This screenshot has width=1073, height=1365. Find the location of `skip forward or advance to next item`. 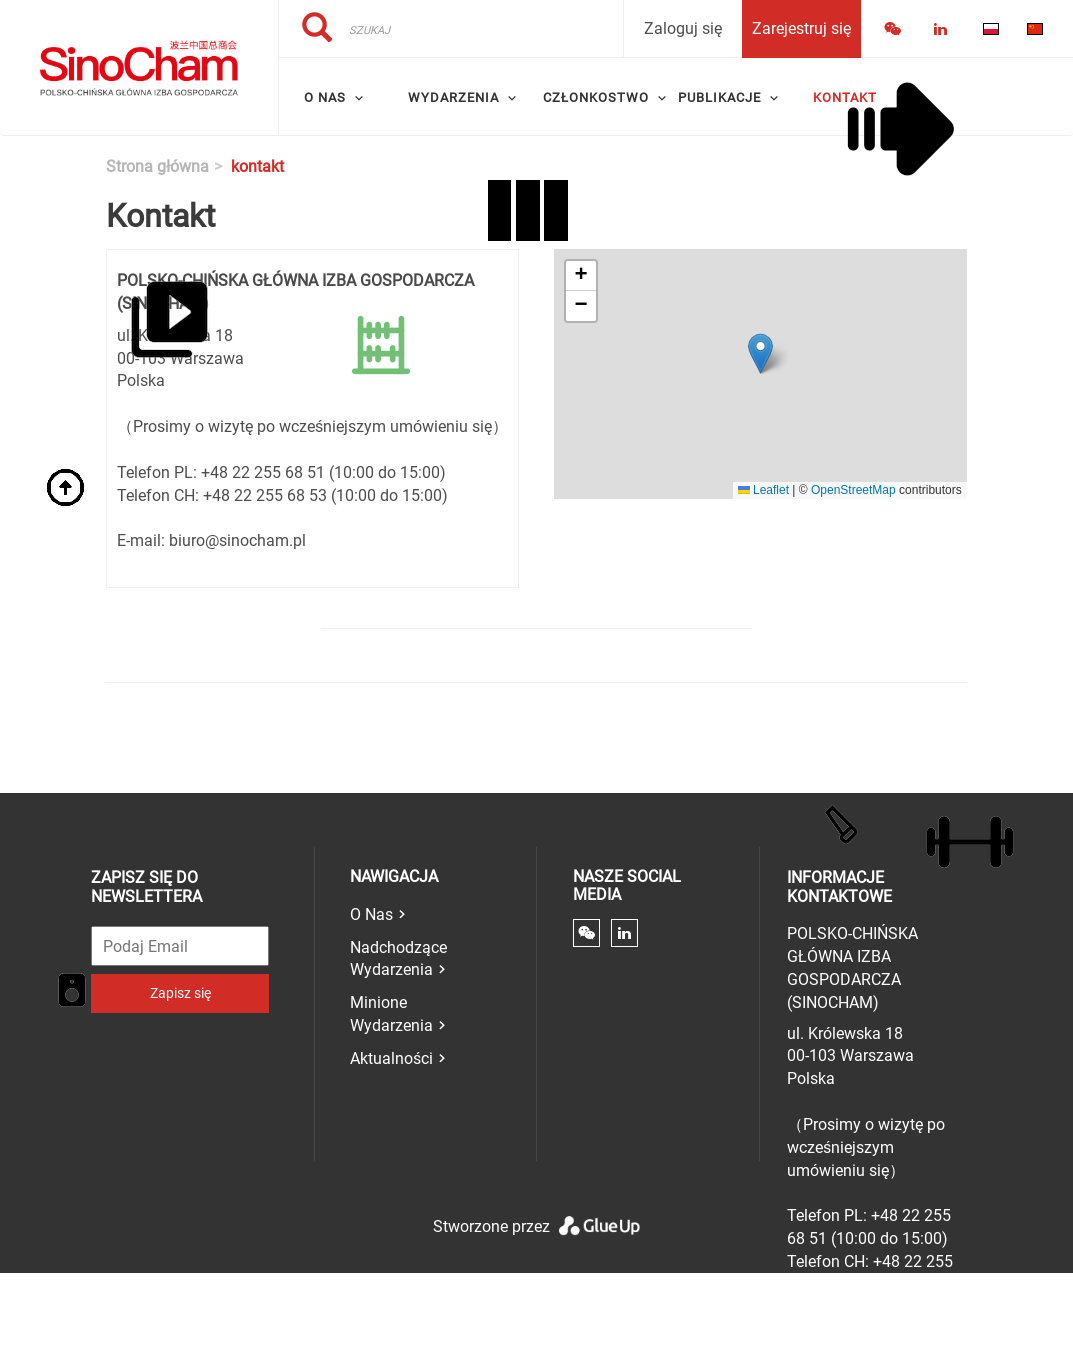

skip forward or advance to next item is located at coordinates (902, 129).